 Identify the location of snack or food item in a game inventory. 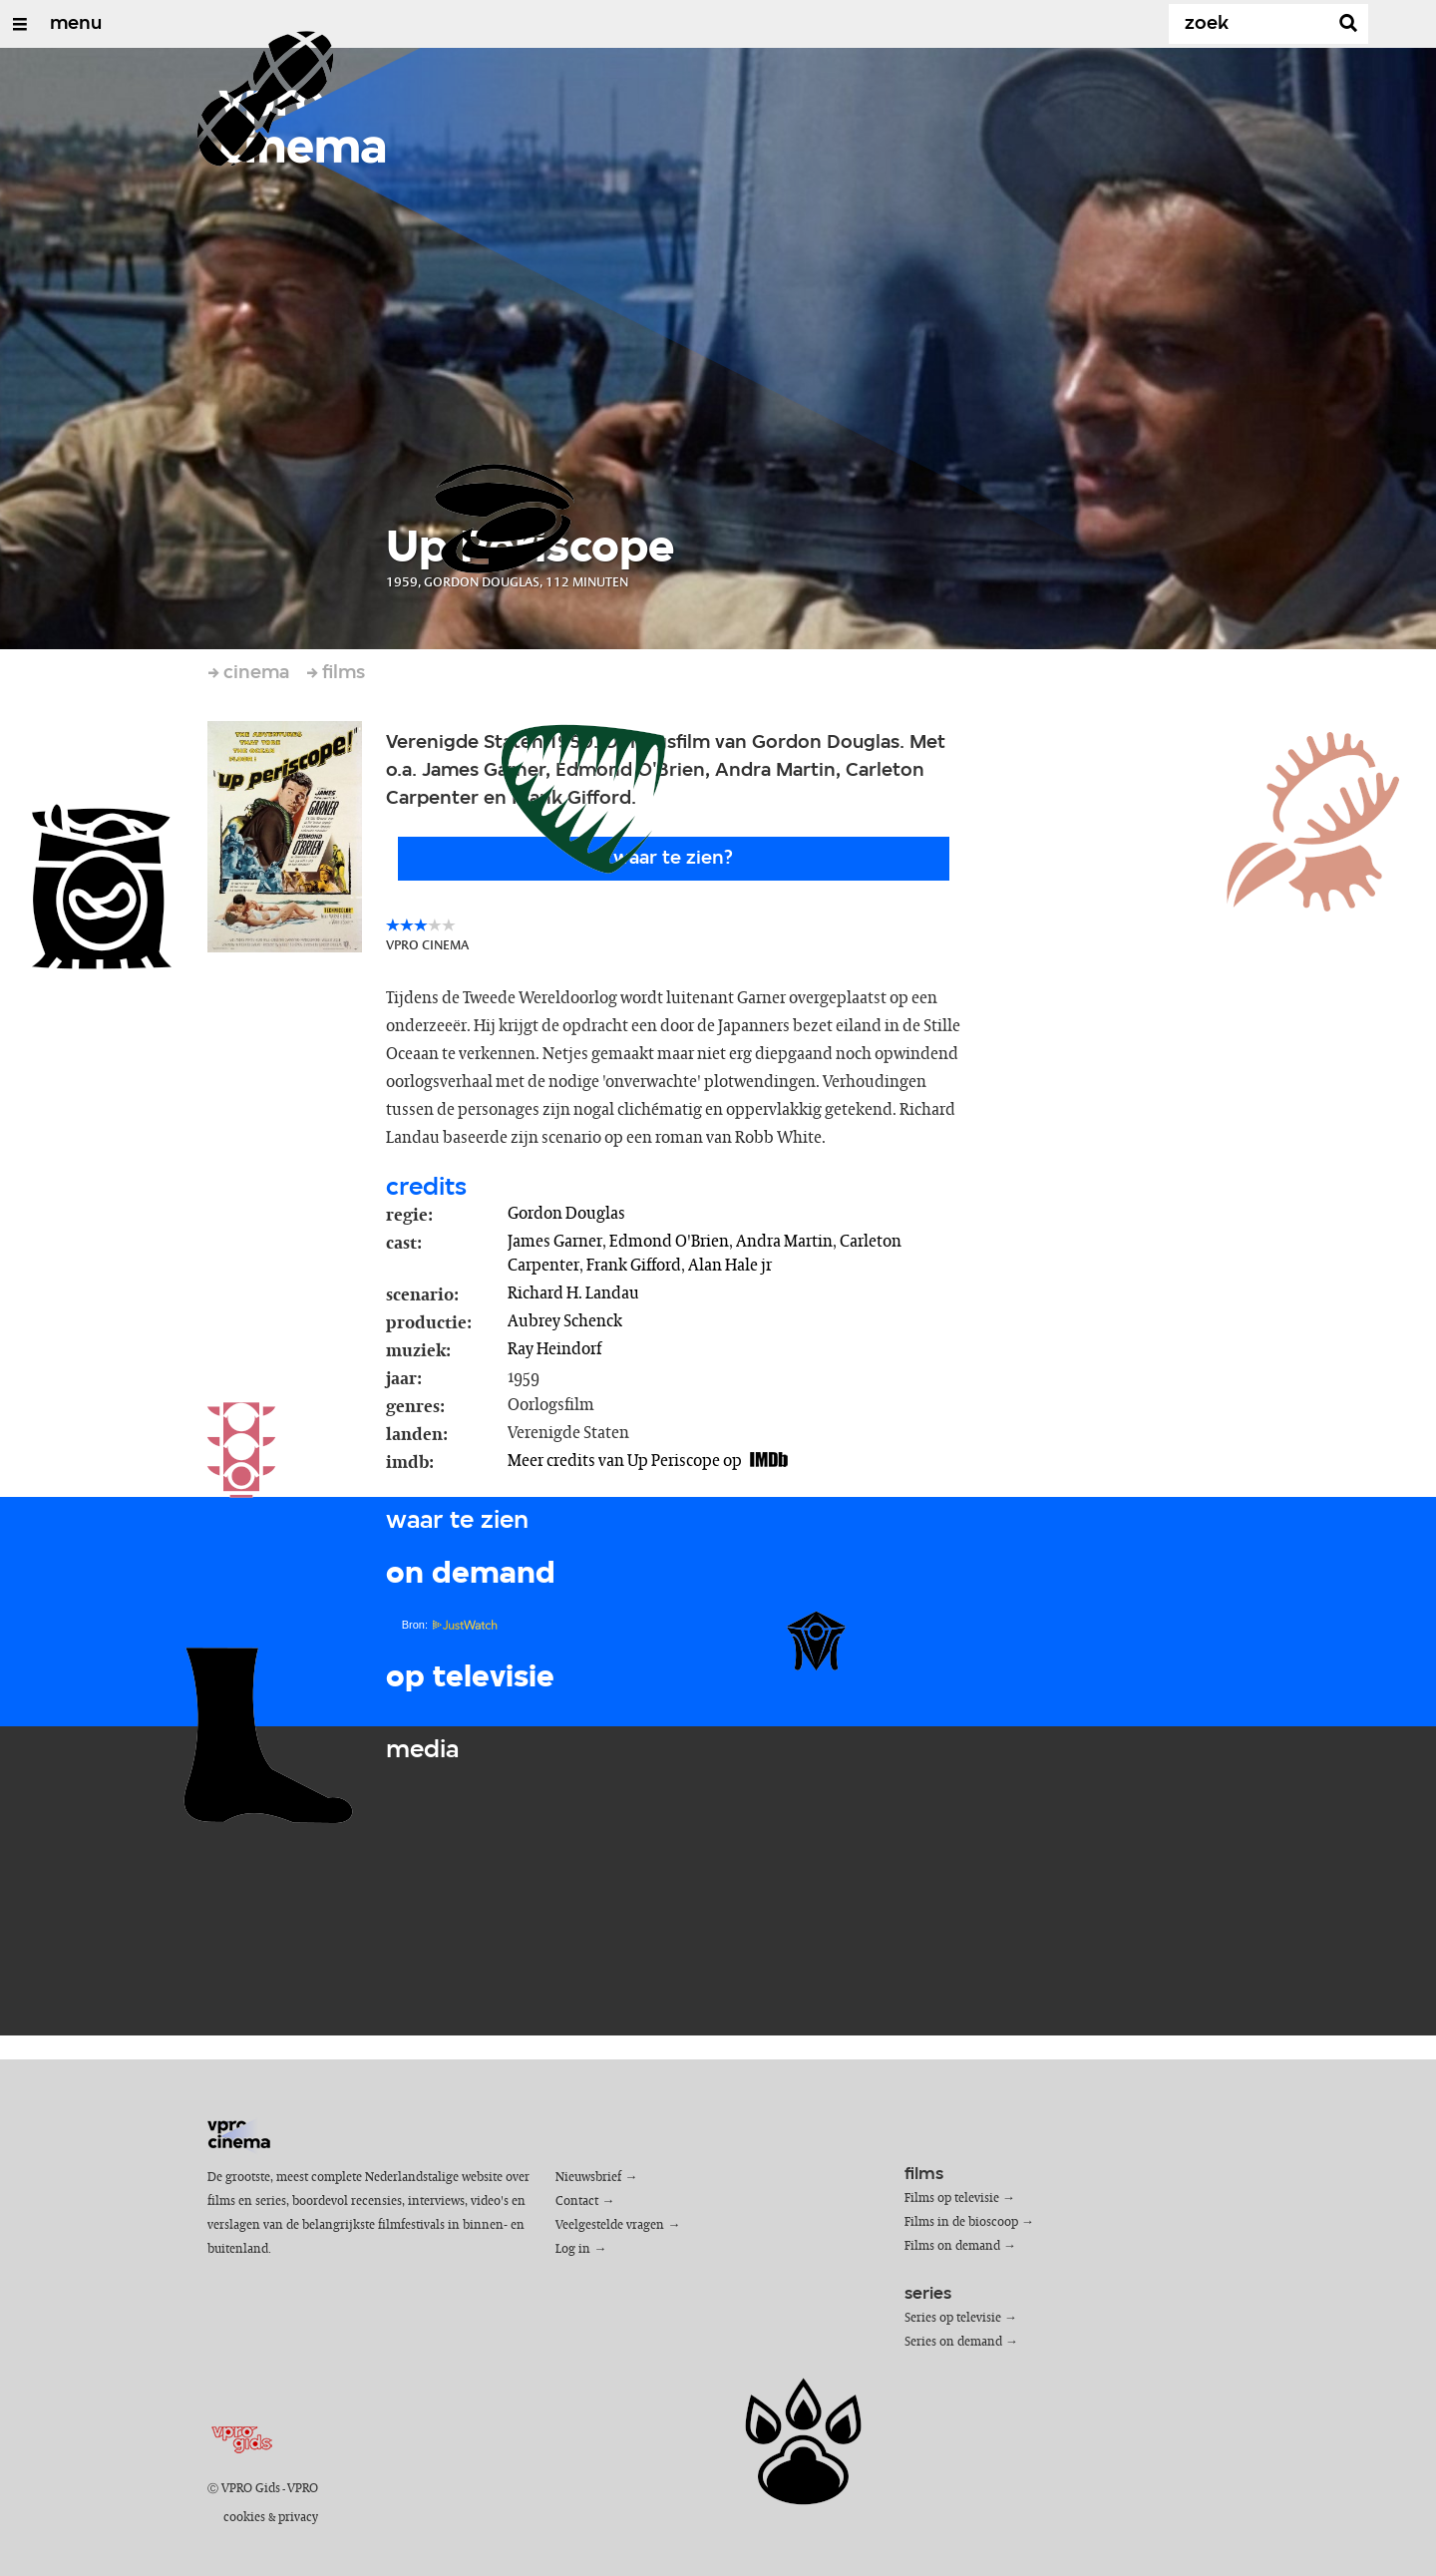
(102, 887).